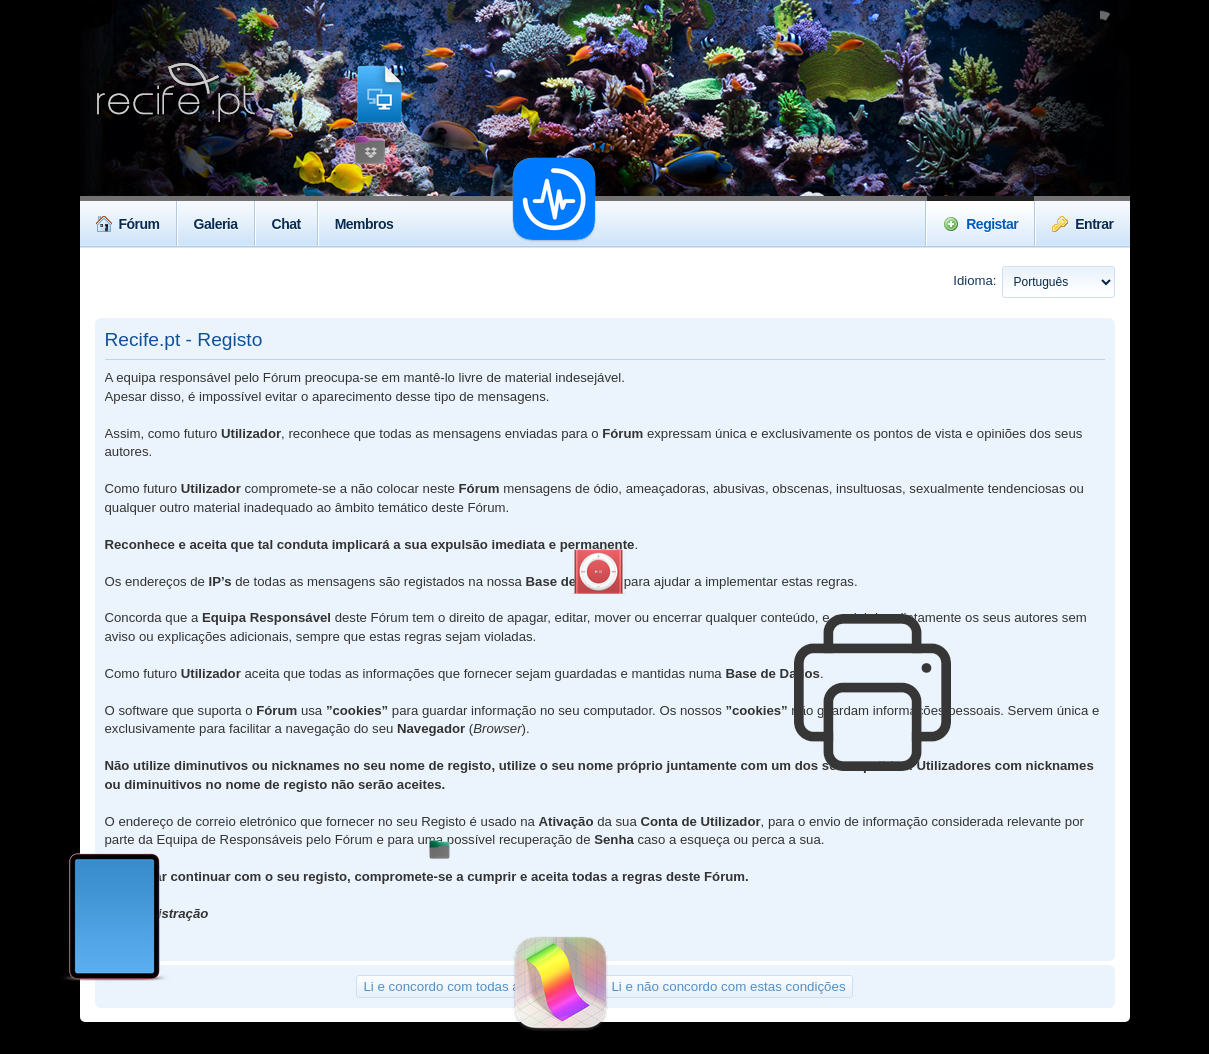  I want to click on open your dropbox synced folder, so click(370, 150).